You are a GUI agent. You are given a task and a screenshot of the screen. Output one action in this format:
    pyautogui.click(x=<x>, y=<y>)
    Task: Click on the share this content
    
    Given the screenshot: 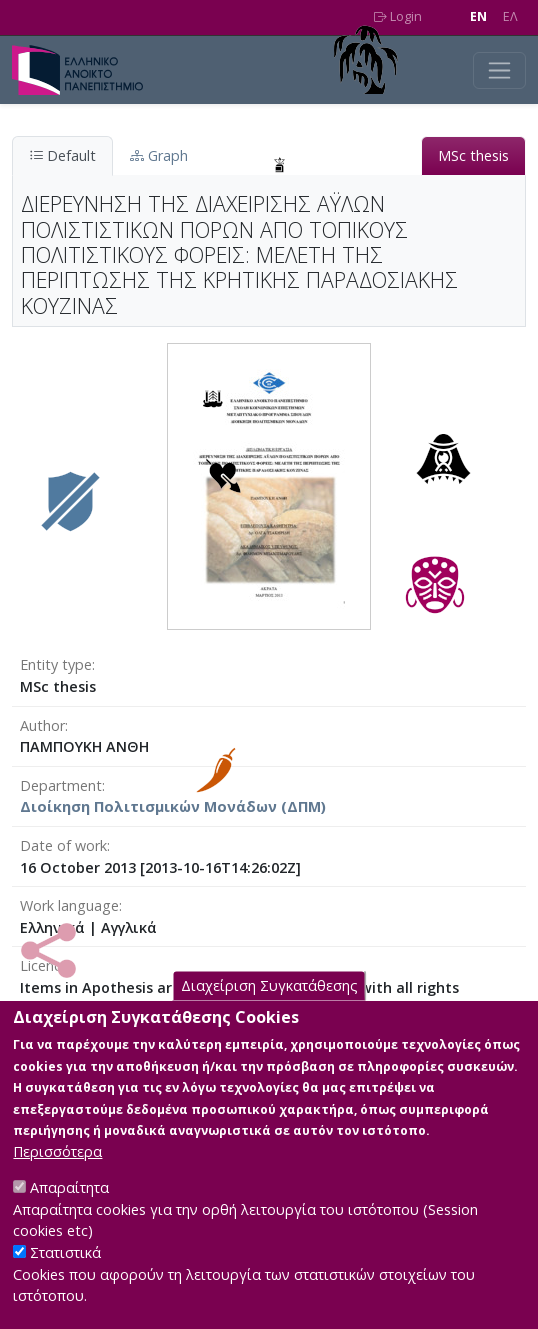 What is the action you would take?
    pyautogui.click(x=48, y=950)
    